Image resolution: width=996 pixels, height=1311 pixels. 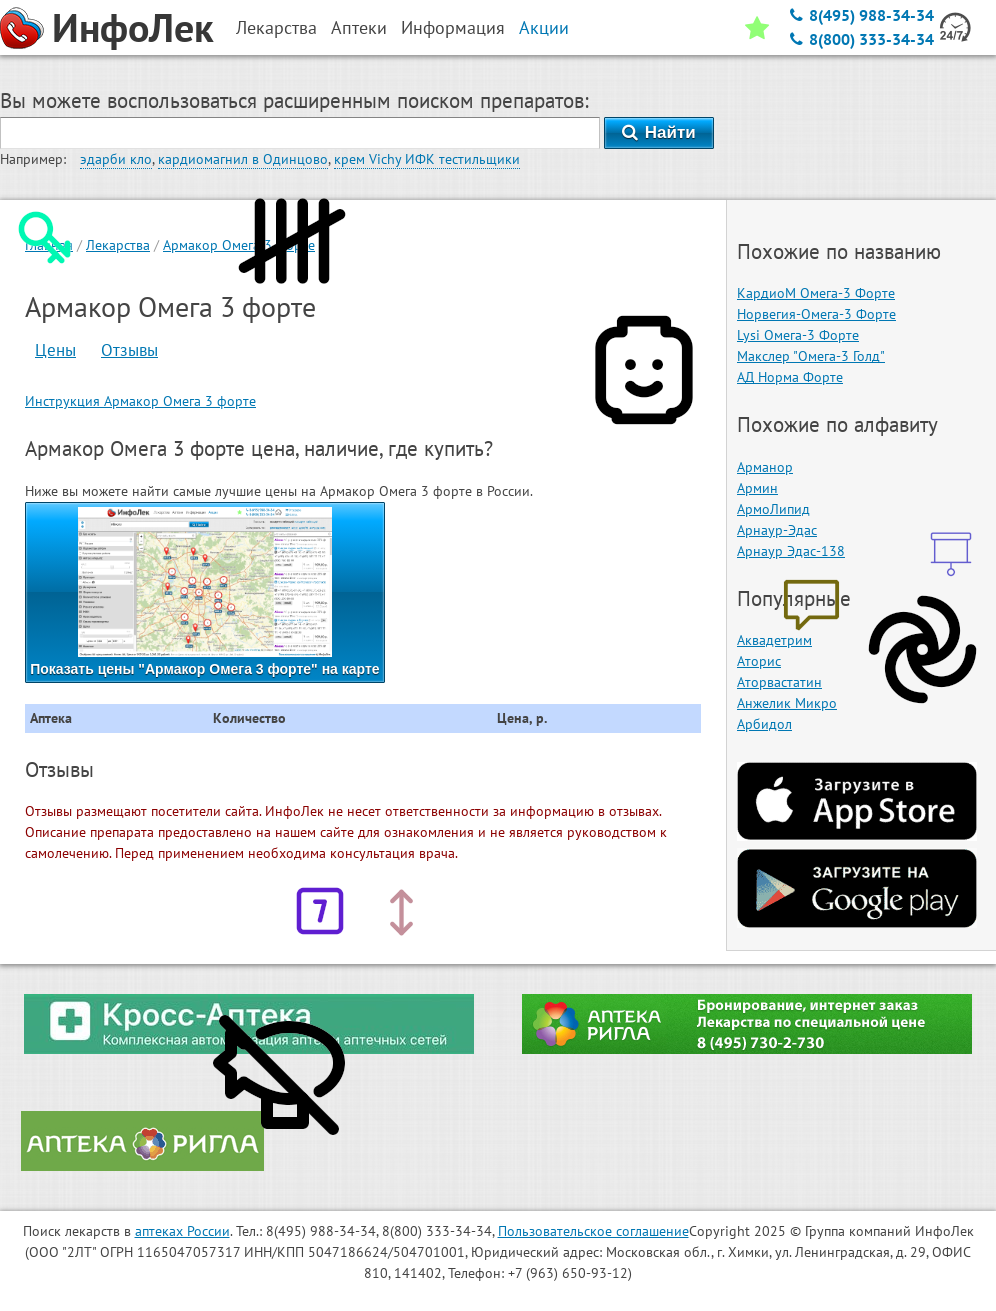 I want to click on select or navigate to item number 7, so click(x=320, y=911).